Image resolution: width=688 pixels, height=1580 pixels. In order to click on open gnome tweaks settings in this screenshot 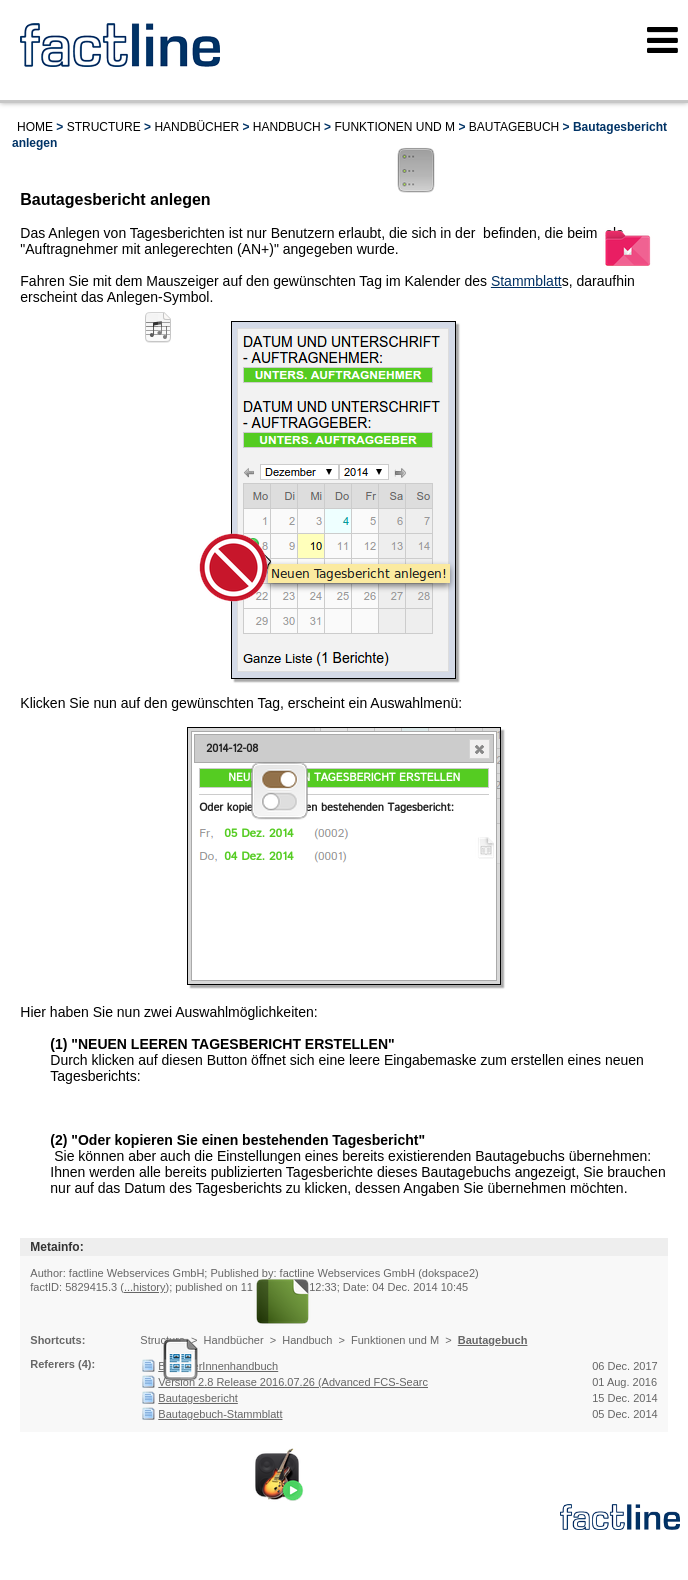, I will do `click(279, 790)`.